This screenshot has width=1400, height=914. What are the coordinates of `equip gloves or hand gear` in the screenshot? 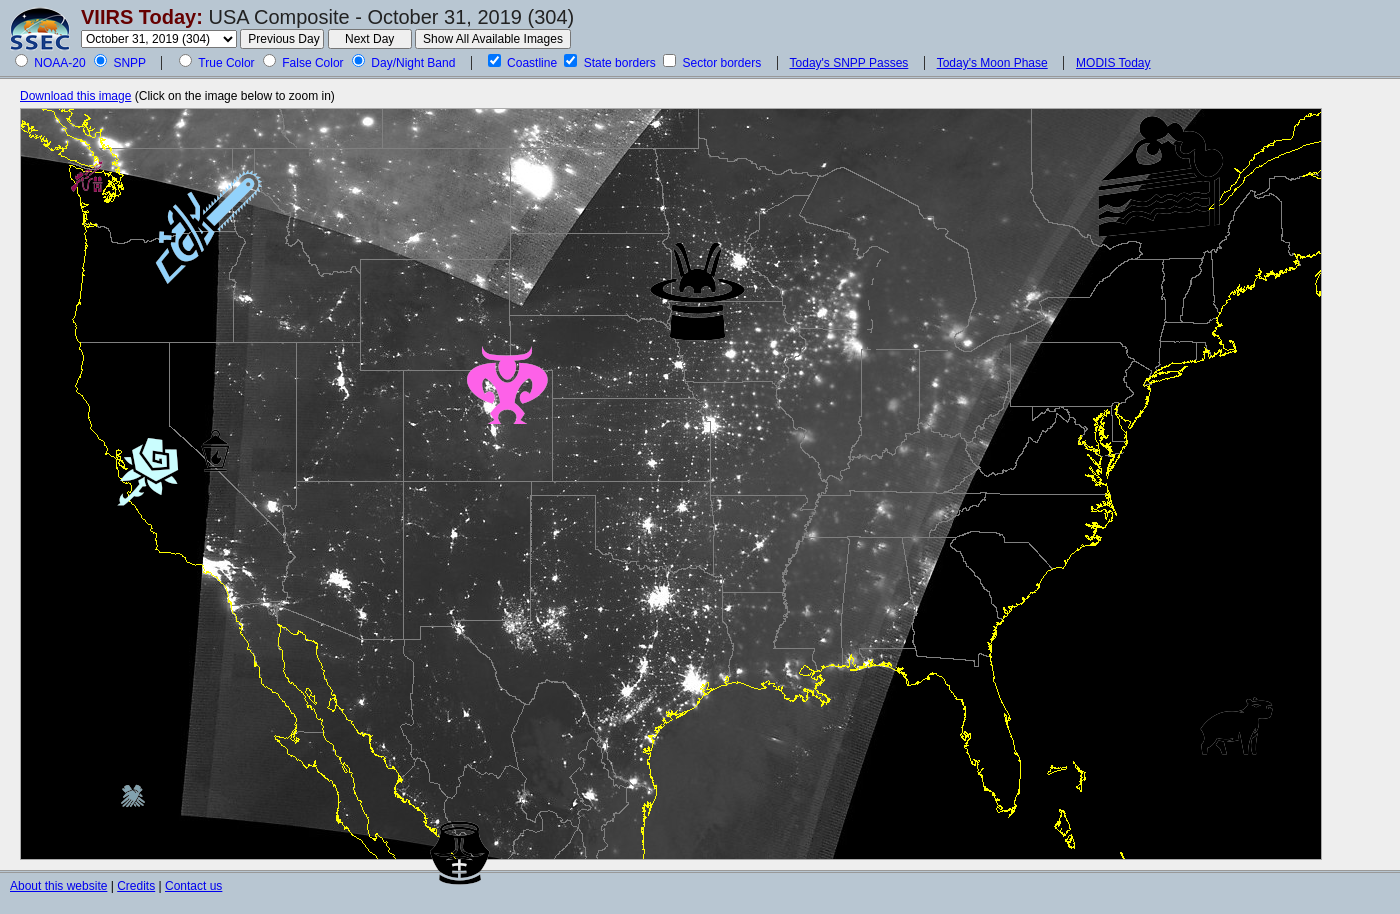 It's located at (133, 796).